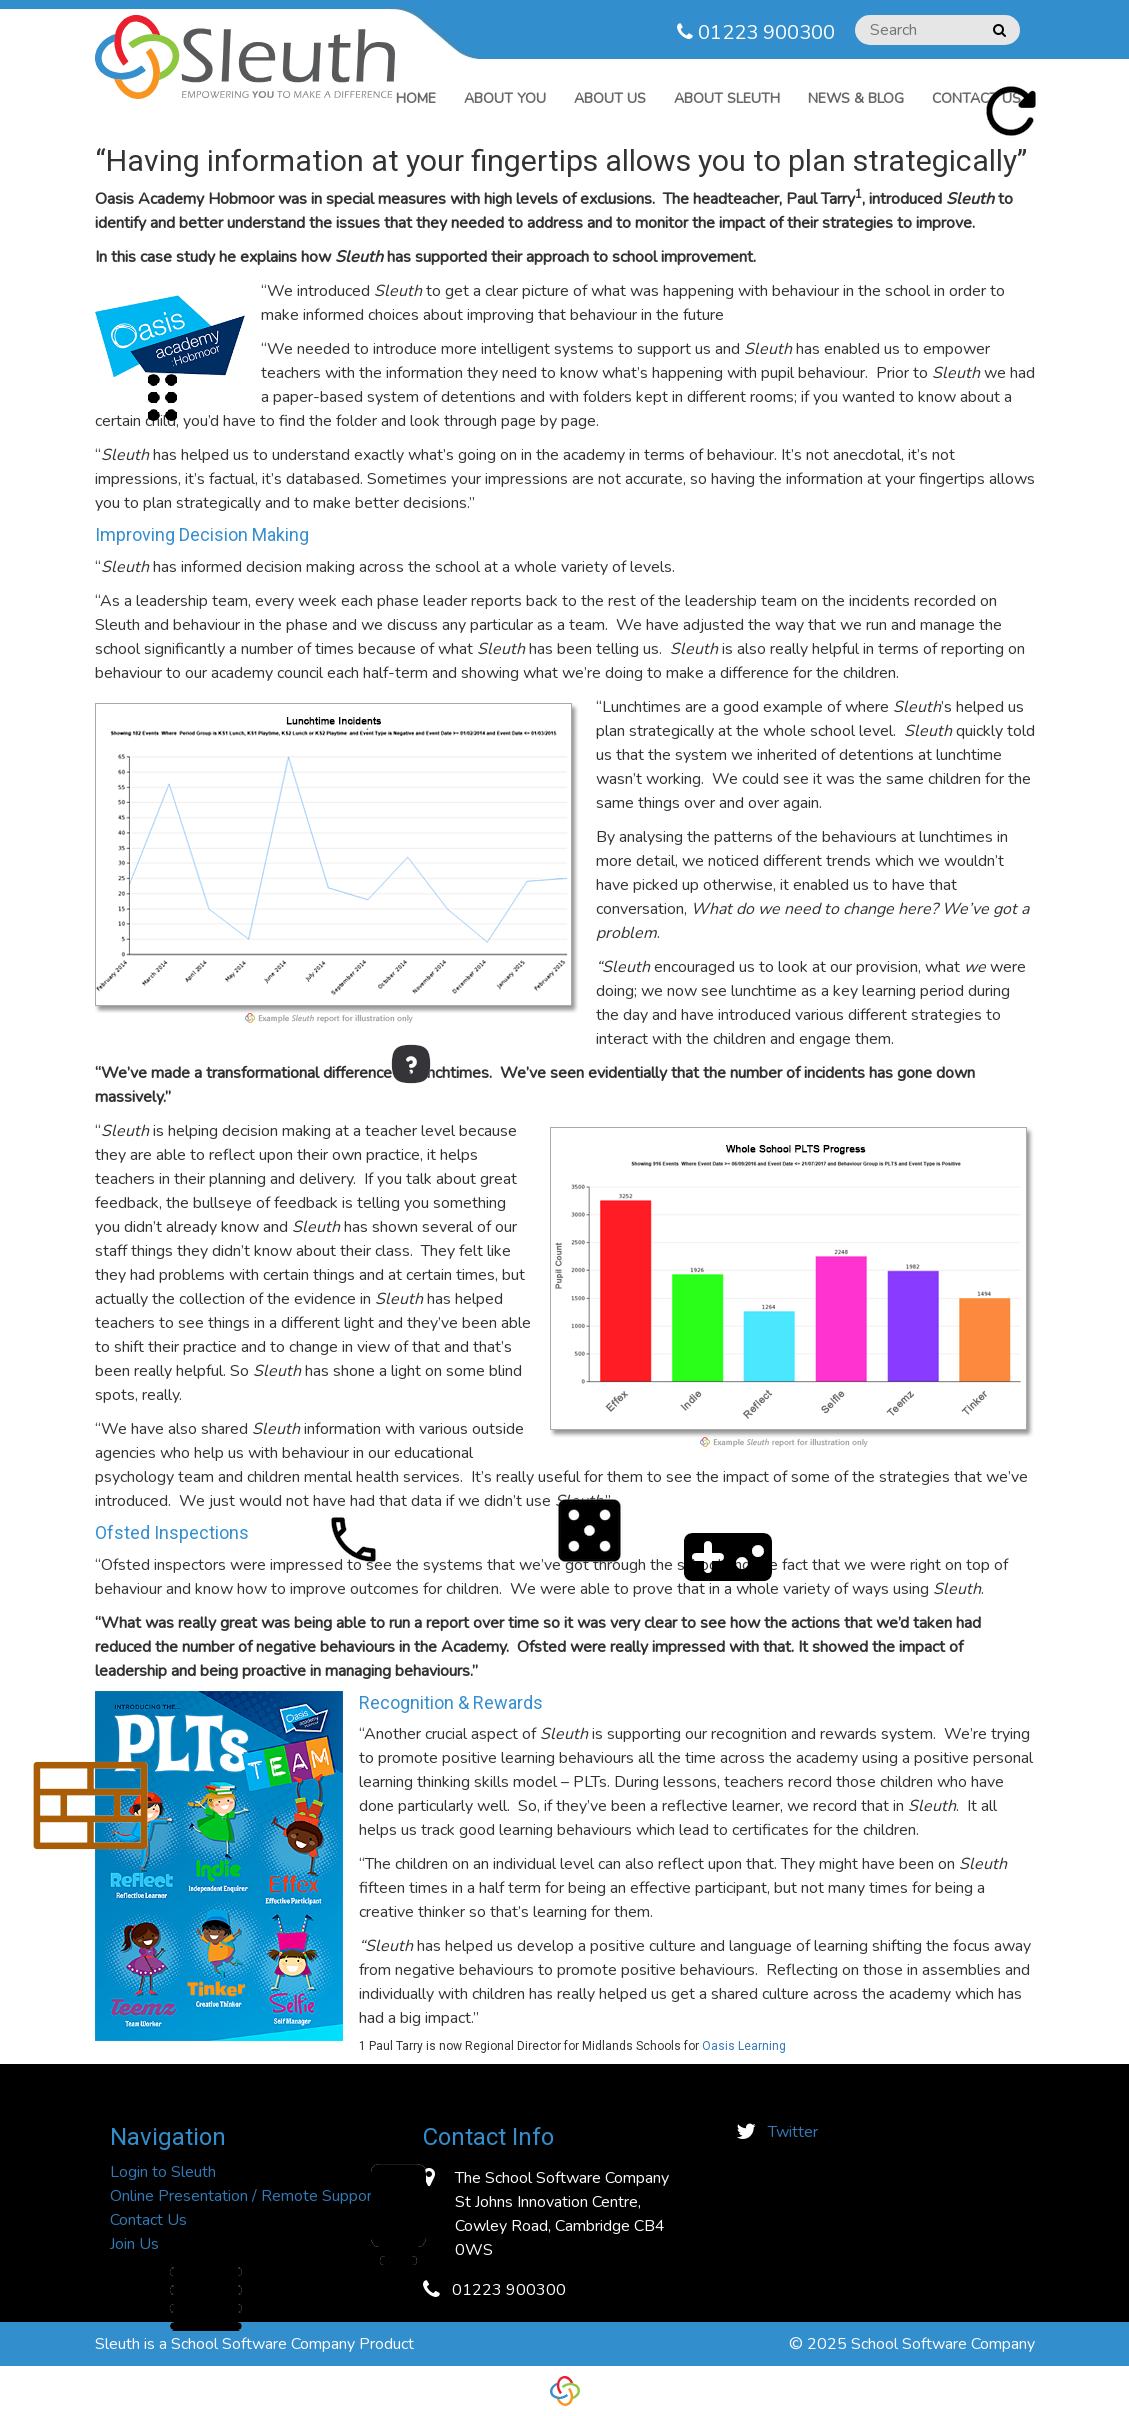  Describe the element at coordinates (90, 1805) in the screenshot. I see `access firewall or security settings` at that location.